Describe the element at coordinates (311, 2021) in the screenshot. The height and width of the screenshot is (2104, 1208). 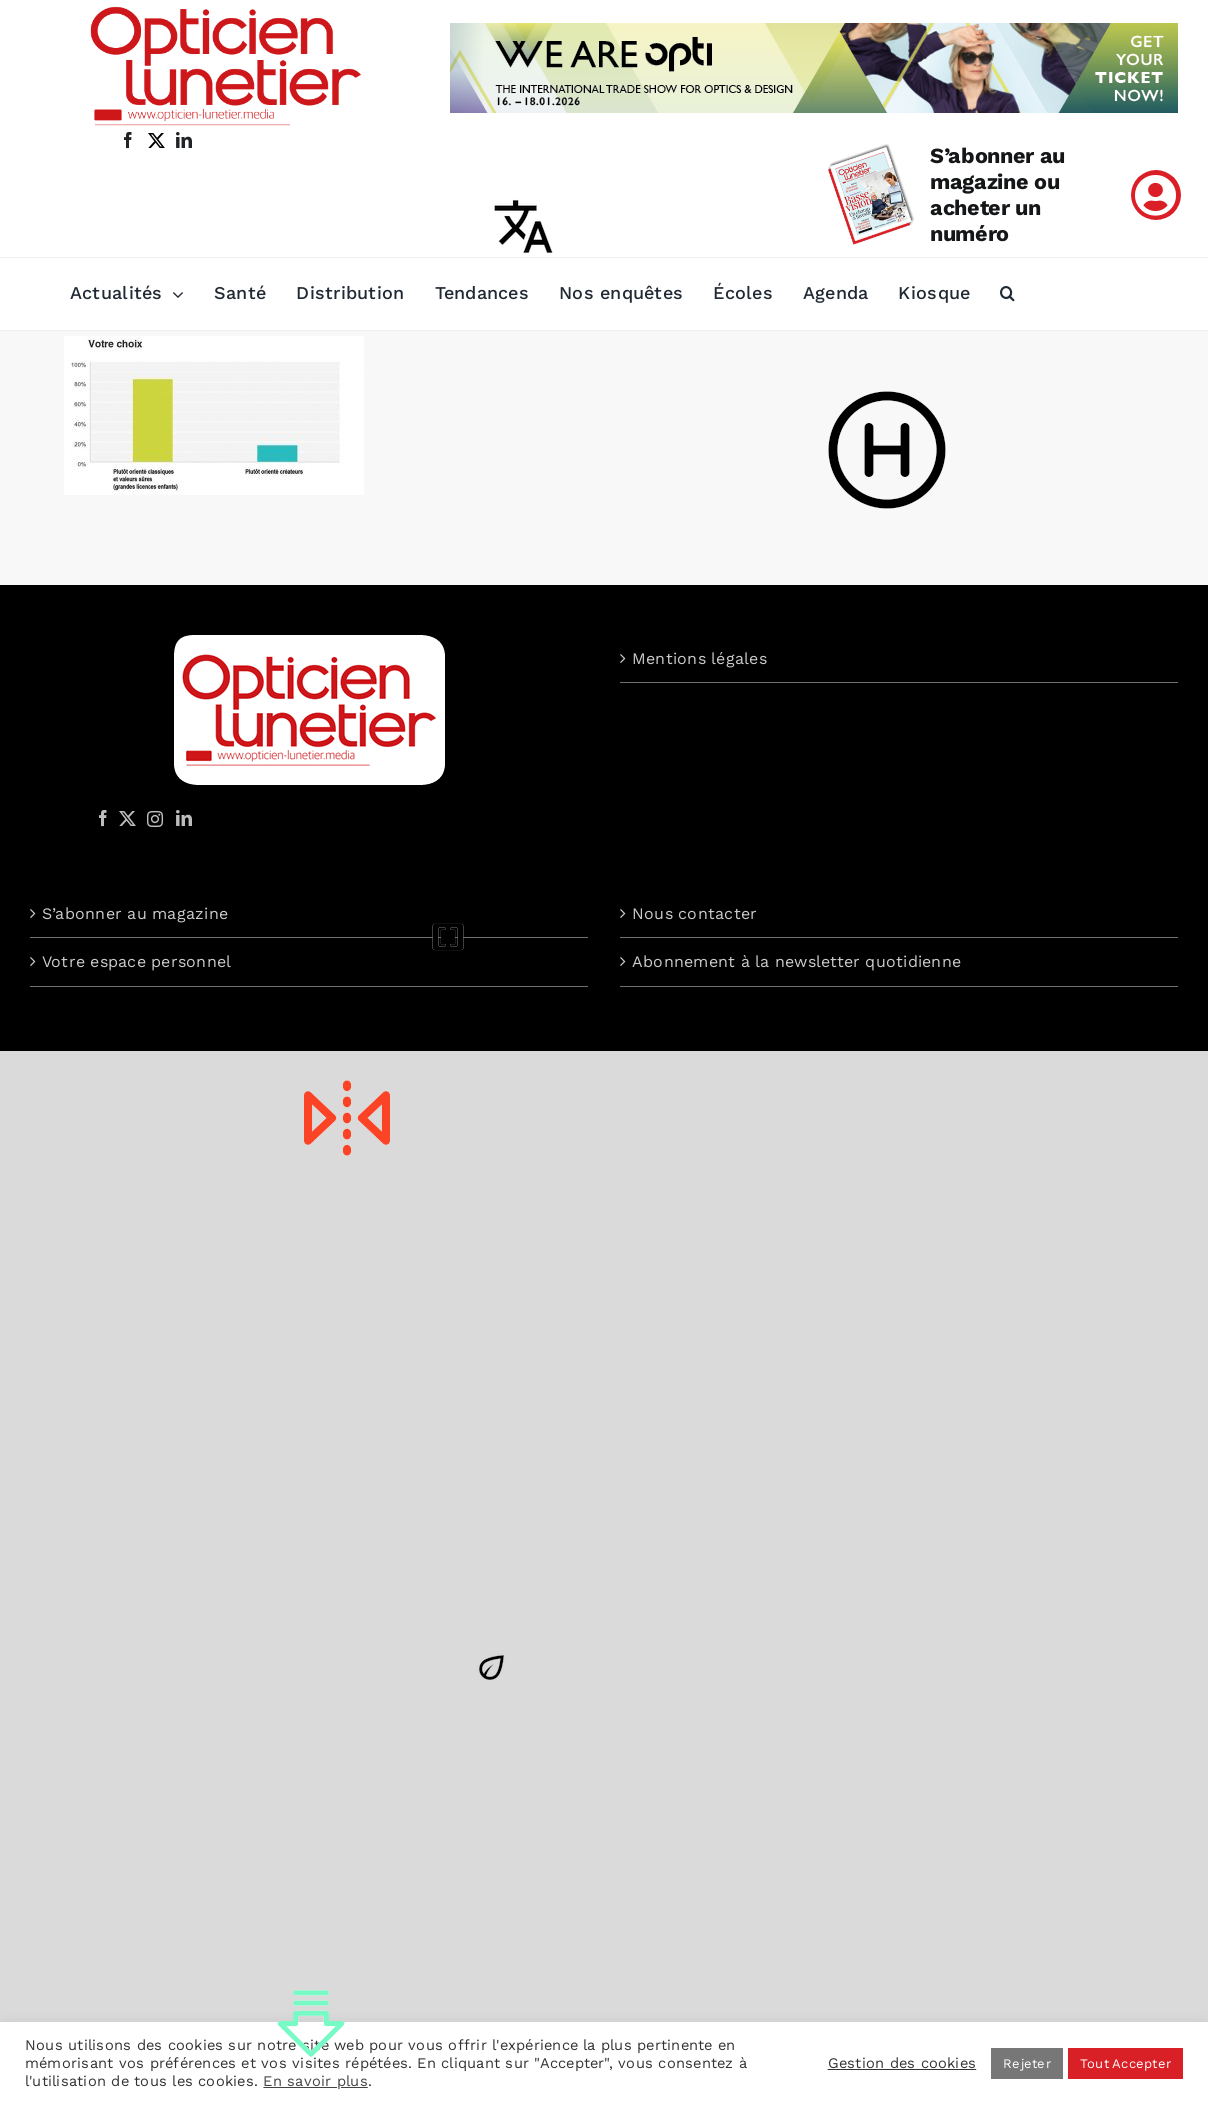
I see `download file or content` at that location.